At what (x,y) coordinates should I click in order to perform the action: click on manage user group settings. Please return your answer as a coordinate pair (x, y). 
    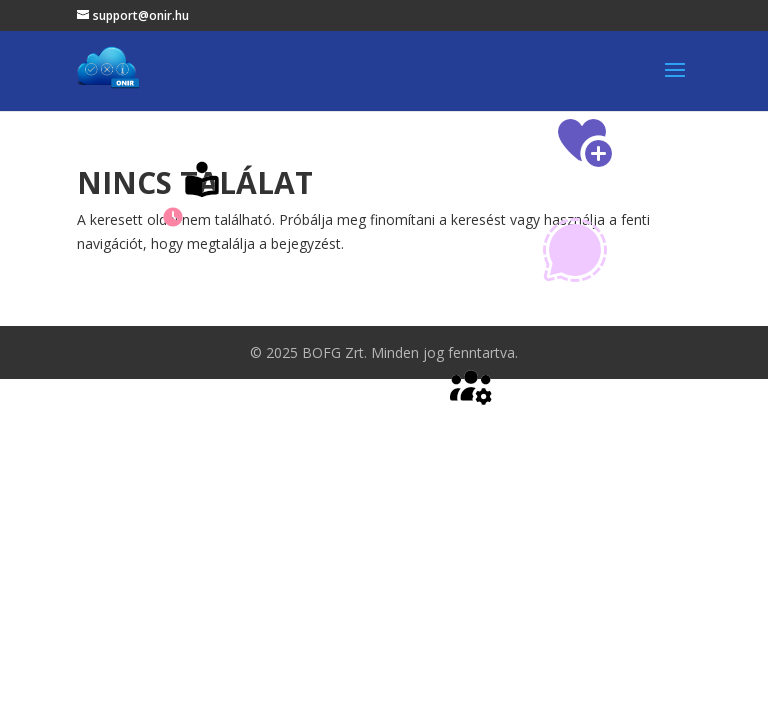
    Looking at the image, I should click on (471, 386).